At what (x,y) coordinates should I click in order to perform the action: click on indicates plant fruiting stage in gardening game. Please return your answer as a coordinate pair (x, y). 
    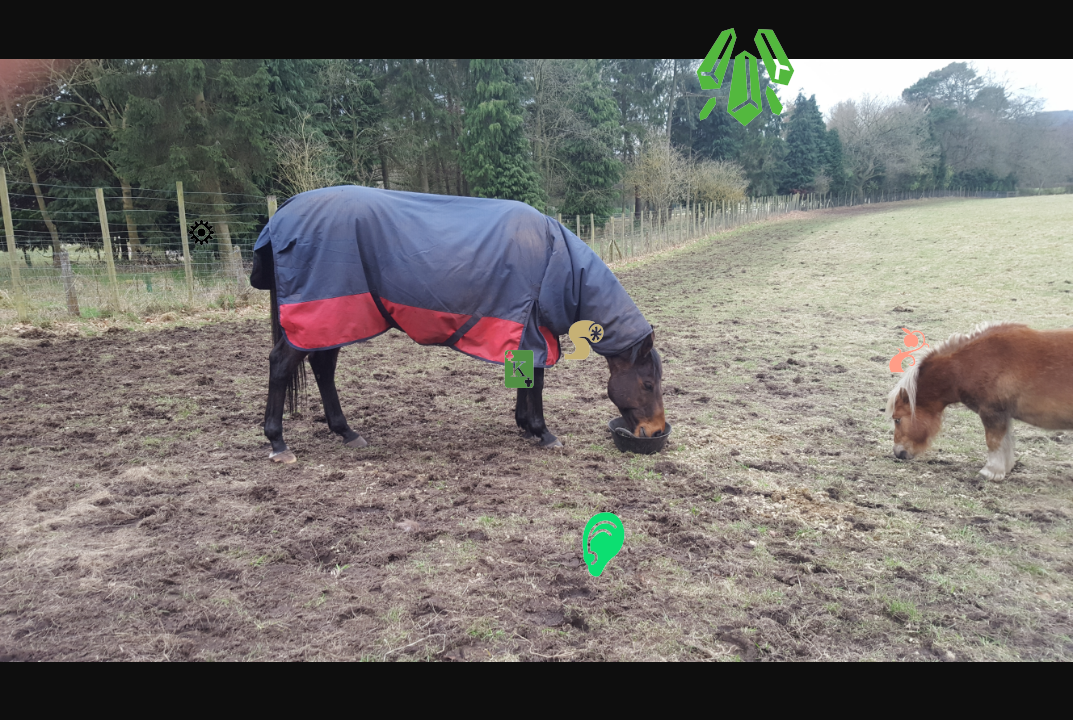
    Looking at the image, I should click on (908, 350).